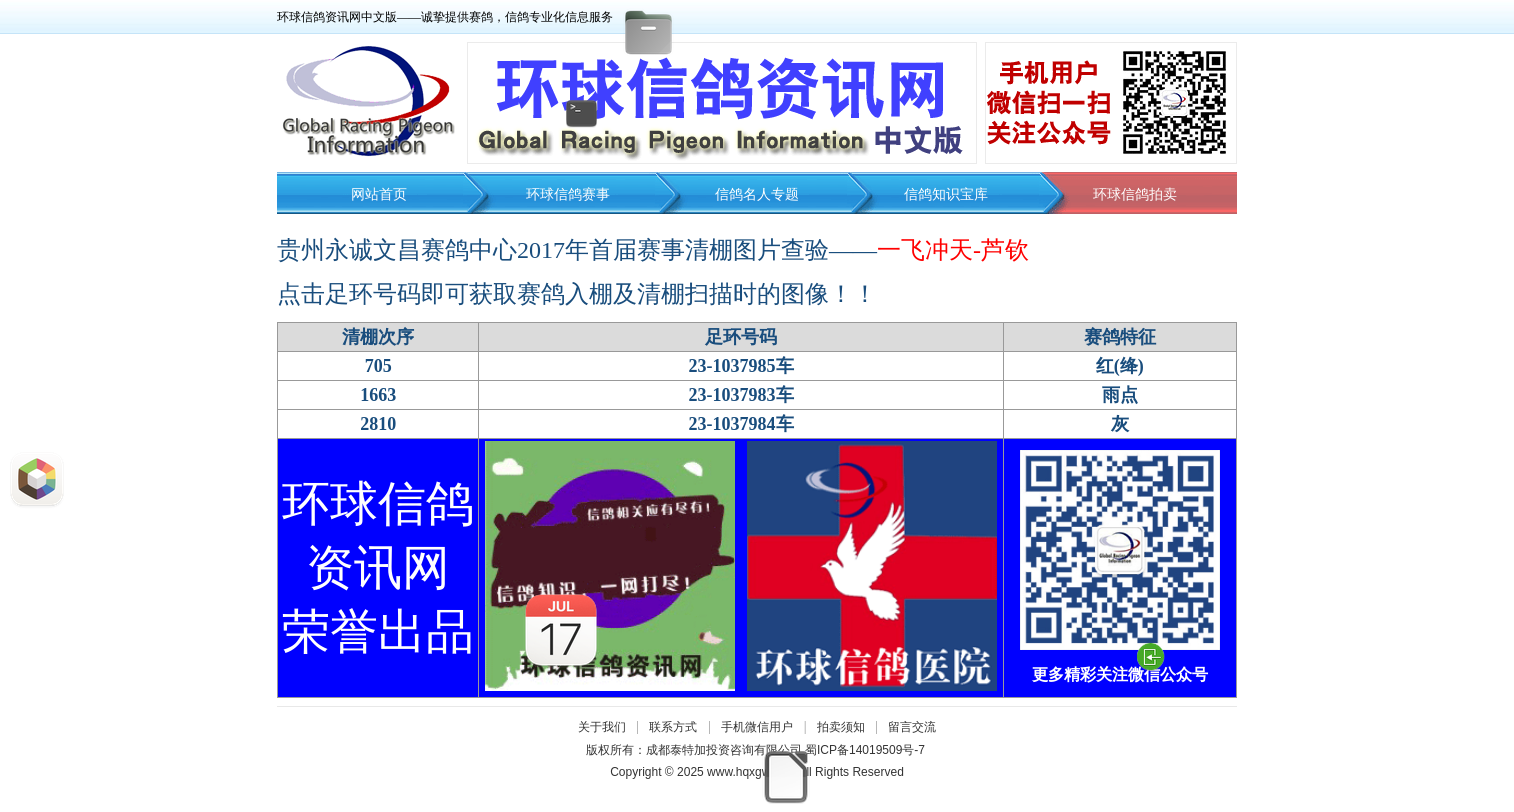  I want to click on open the terminal application, so click(581, 113).